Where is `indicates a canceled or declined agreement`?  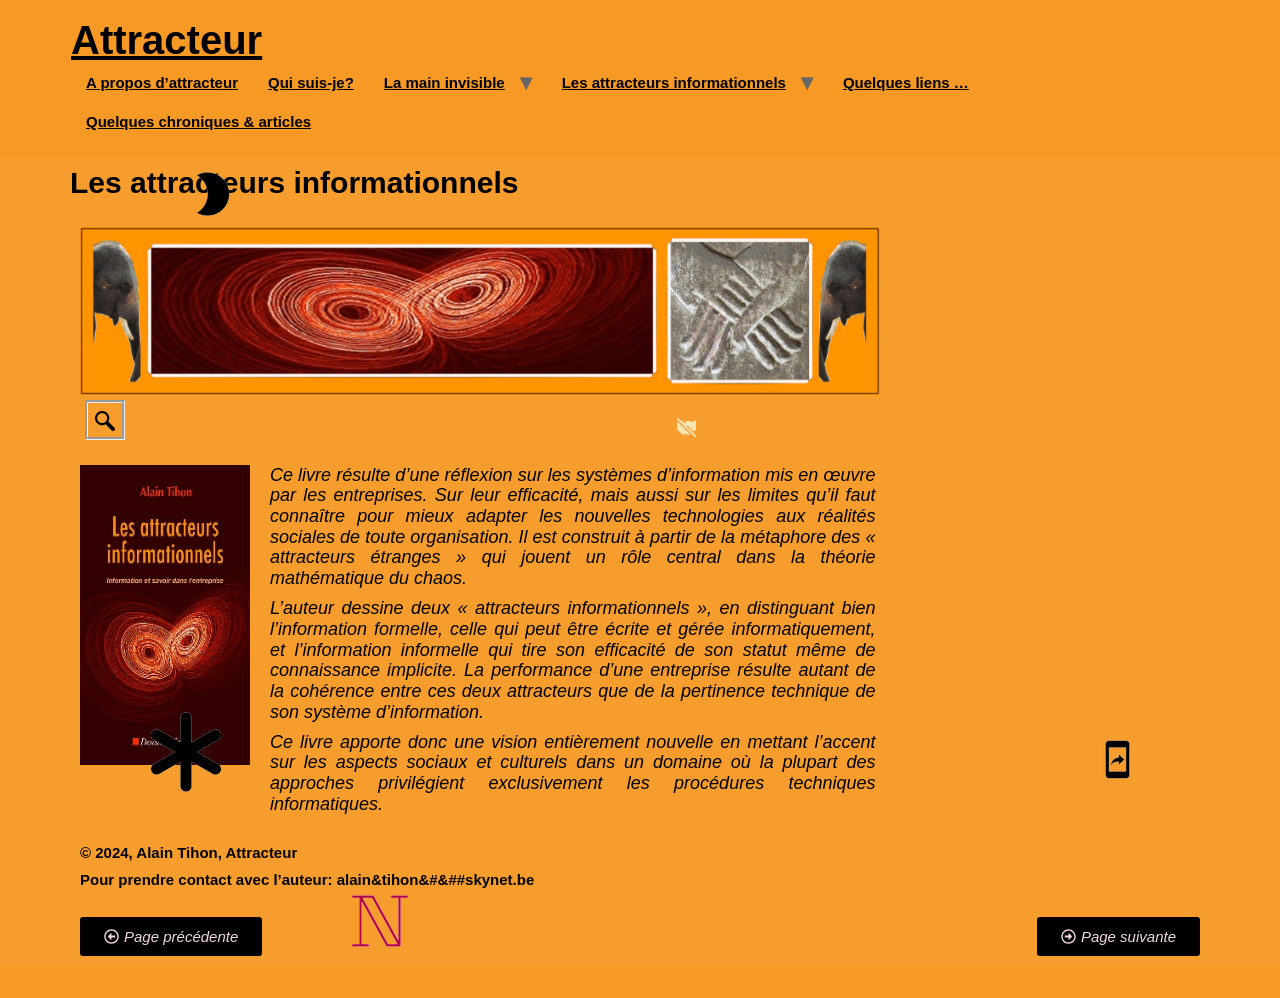 indicates a canceled or declined agreement is located at coordinates (686, 427).